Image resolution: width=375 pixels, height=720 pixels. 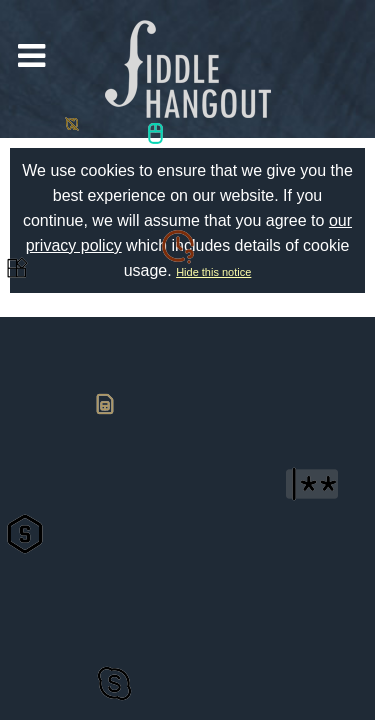 I want to click on enter or manage your password, so click(x=312, y=484).